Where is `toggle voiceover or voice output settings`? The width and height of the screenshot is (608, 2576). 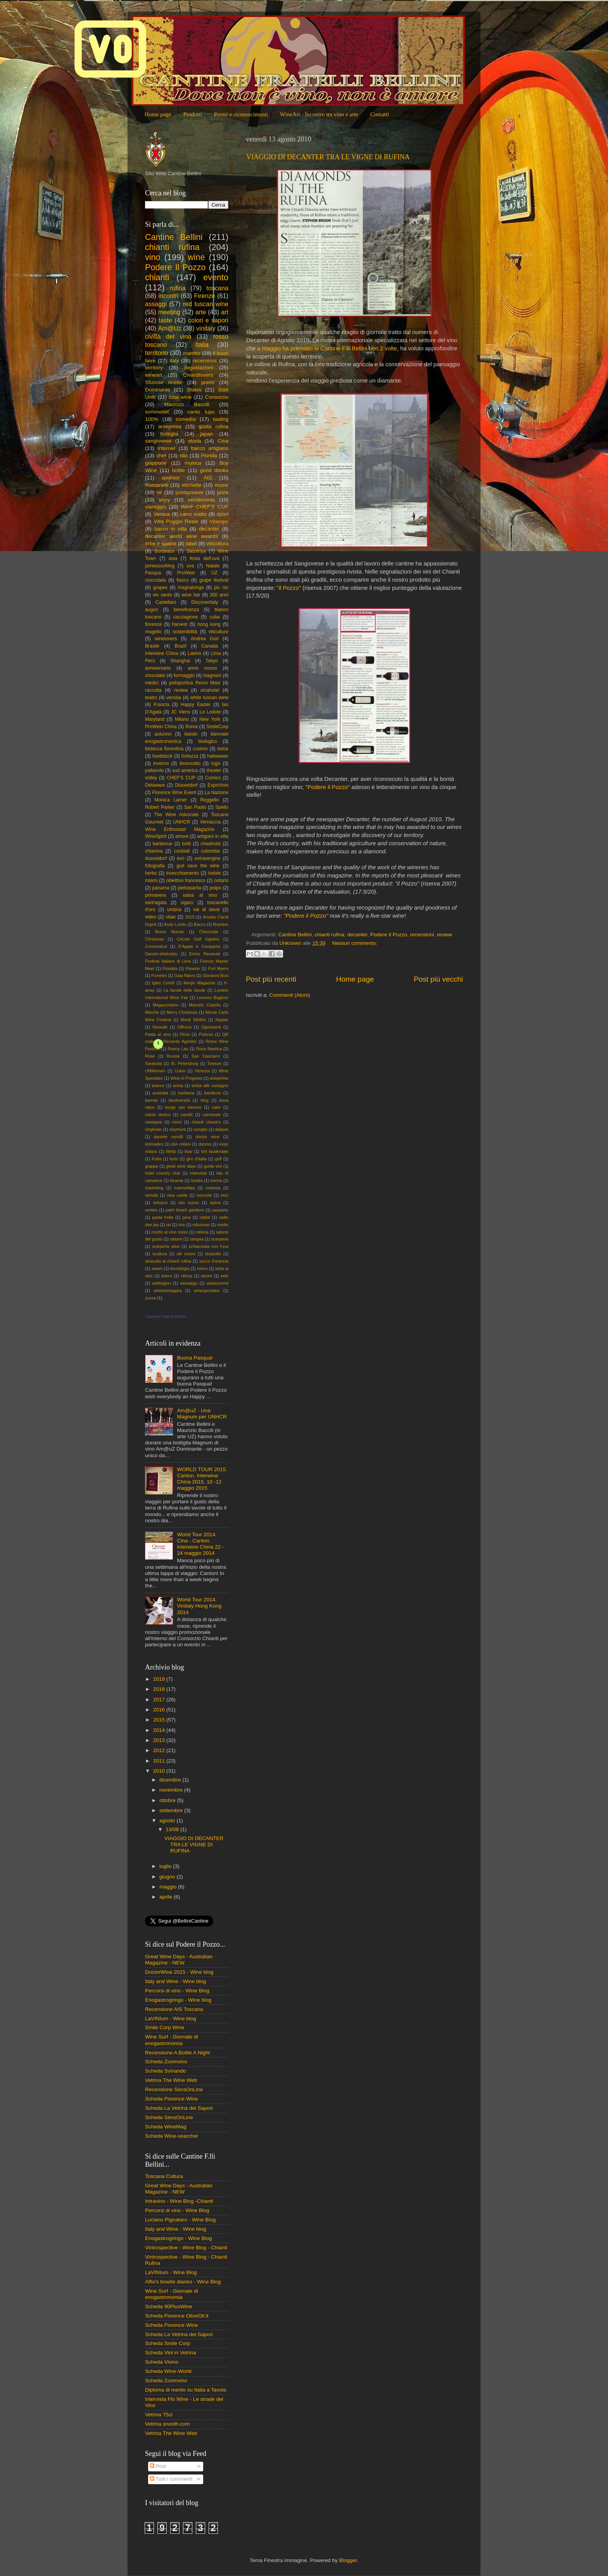
toggle voiceover or voice output settings is located at coordinates (110, 49).